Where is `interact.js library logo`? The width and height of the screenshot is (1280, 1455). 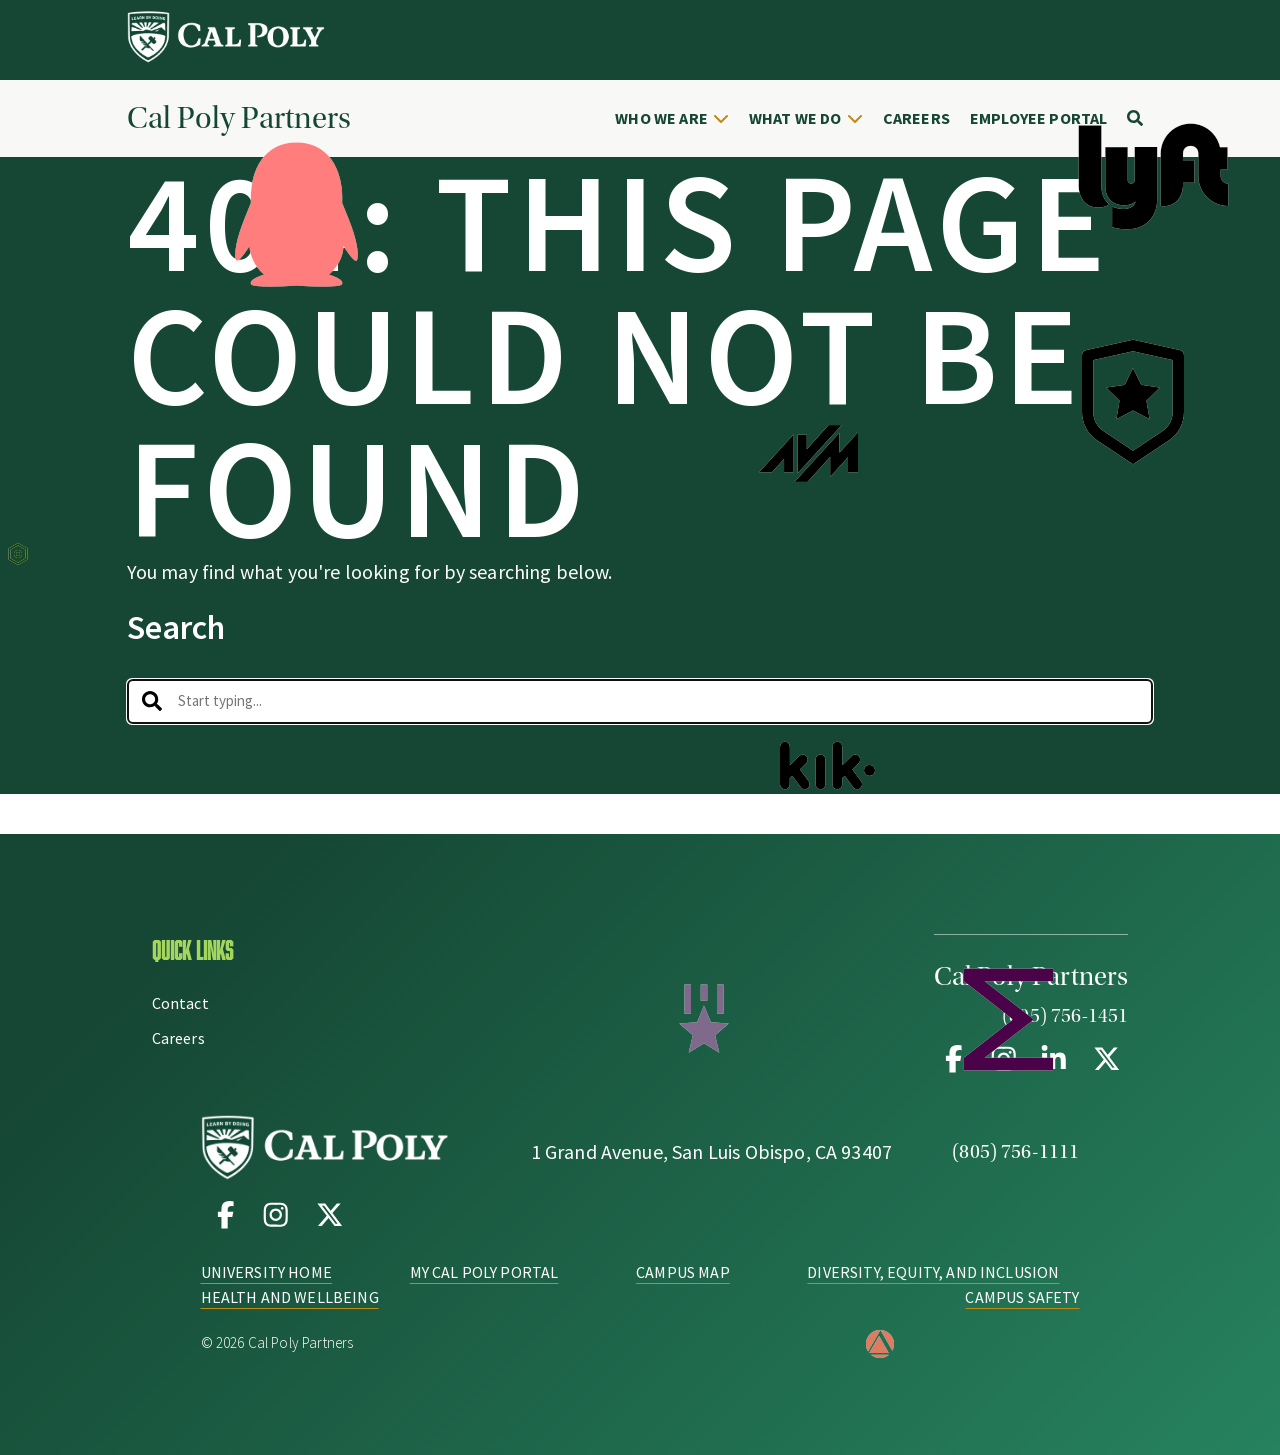 interact.js library logo is located at coordinates (880, 1344).